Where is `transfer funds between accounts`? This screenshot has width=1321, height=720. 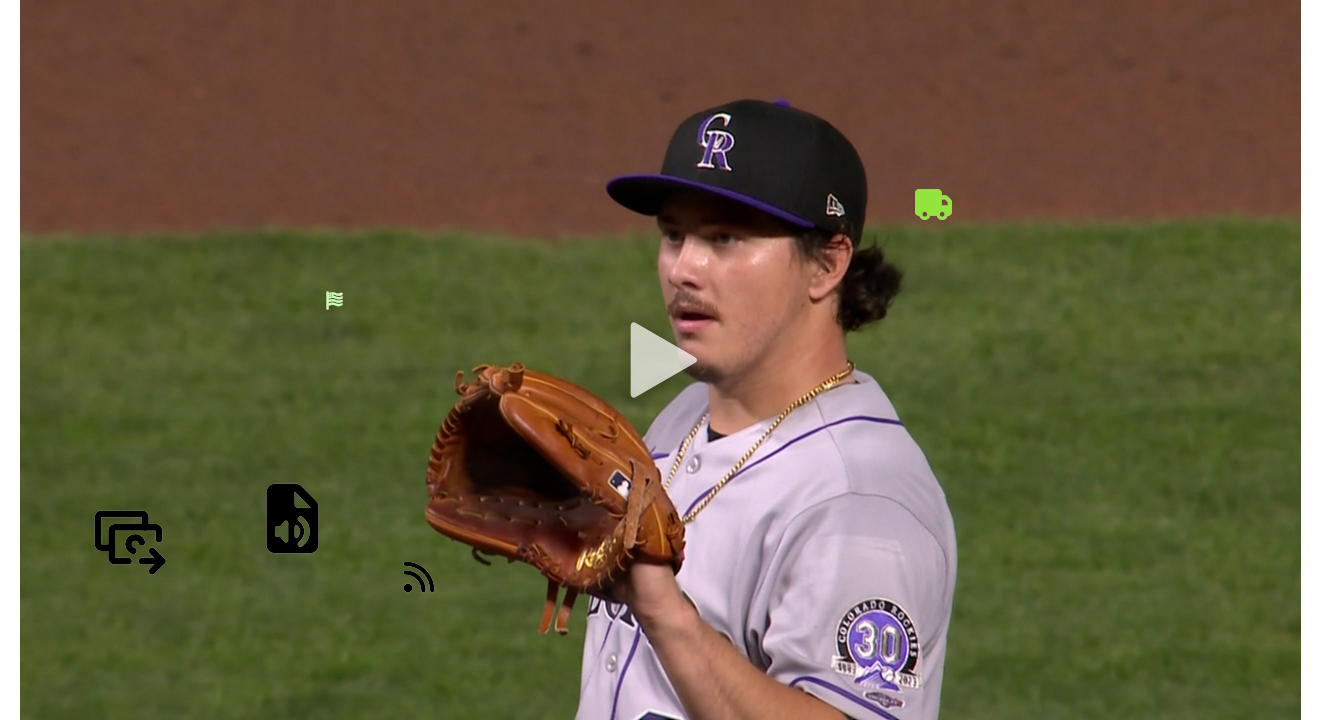
transfer funds between accounts is located at coordinates (128, 537).